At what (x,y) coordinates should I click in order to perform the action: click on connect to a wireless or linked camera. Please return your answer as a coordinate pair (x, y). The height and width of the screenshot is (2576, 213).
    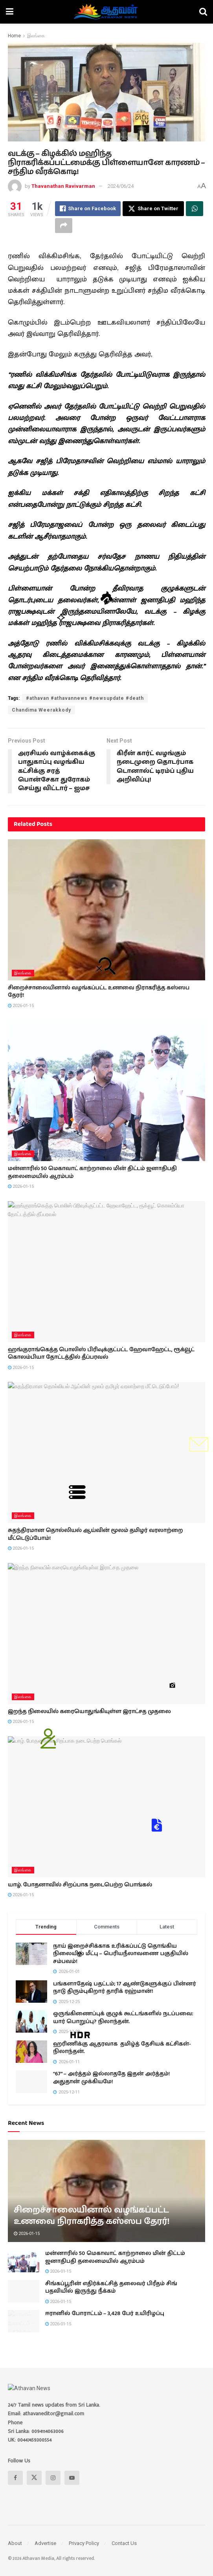
    Looking at the image, I should click on (172, 1685).